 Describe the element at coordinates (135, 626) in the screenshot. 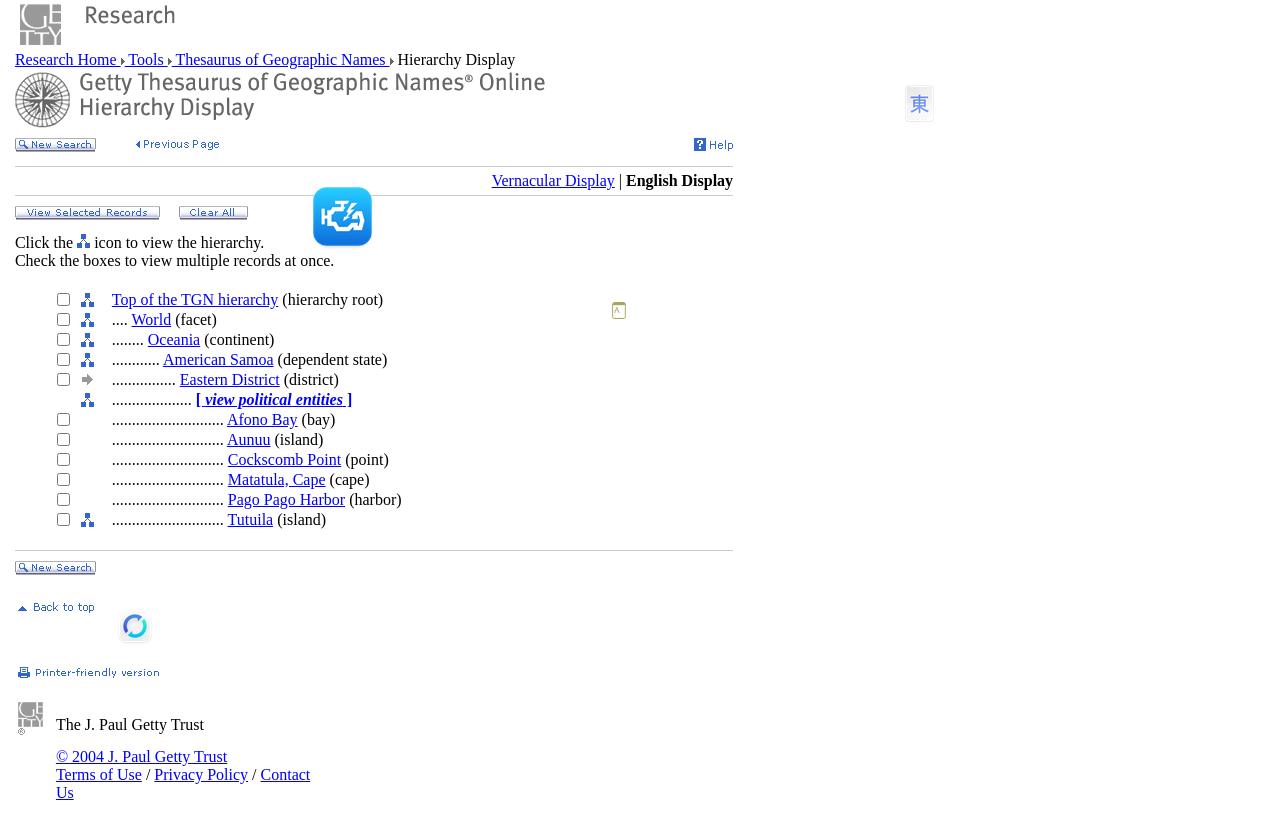

I see `refresh or reload the current app` at that location.